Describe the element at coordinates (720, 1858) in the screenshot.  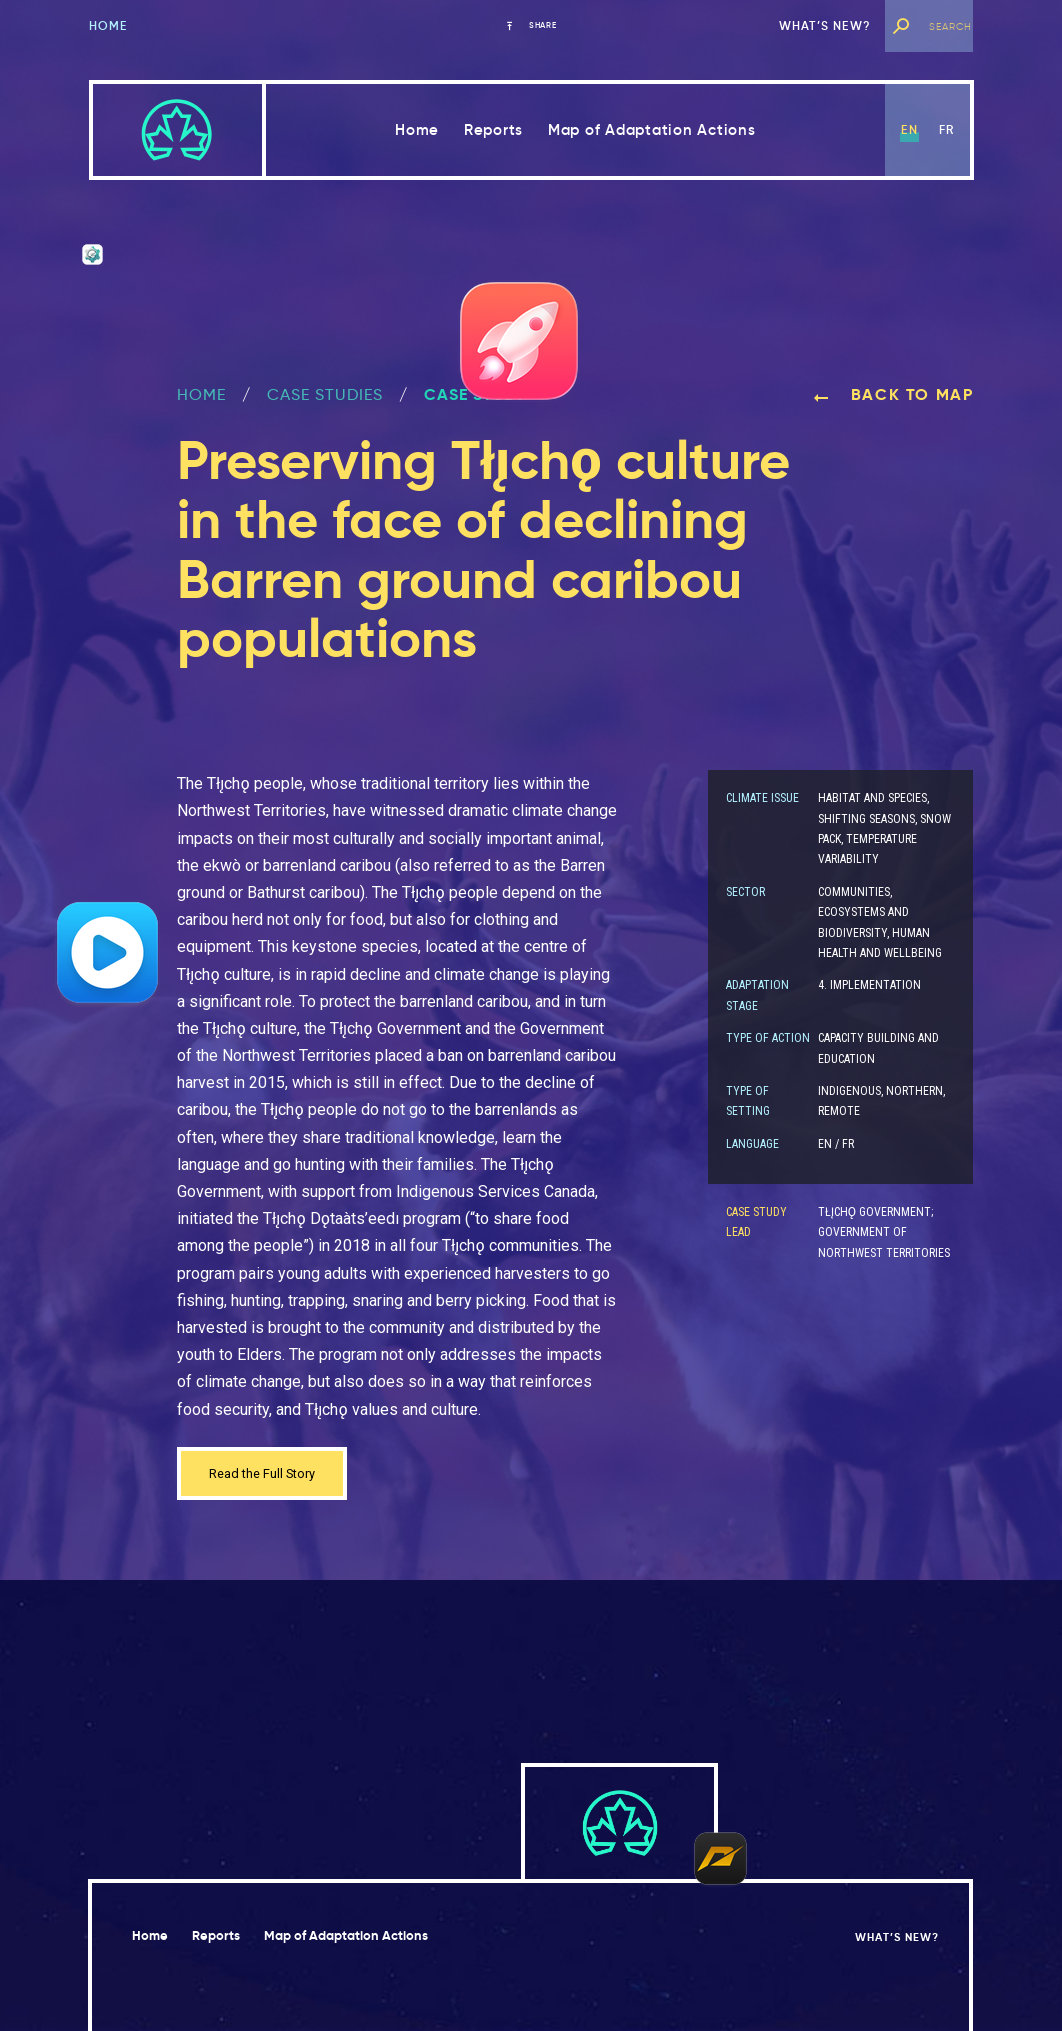
I see `launch need for speed undercover game` at that location.